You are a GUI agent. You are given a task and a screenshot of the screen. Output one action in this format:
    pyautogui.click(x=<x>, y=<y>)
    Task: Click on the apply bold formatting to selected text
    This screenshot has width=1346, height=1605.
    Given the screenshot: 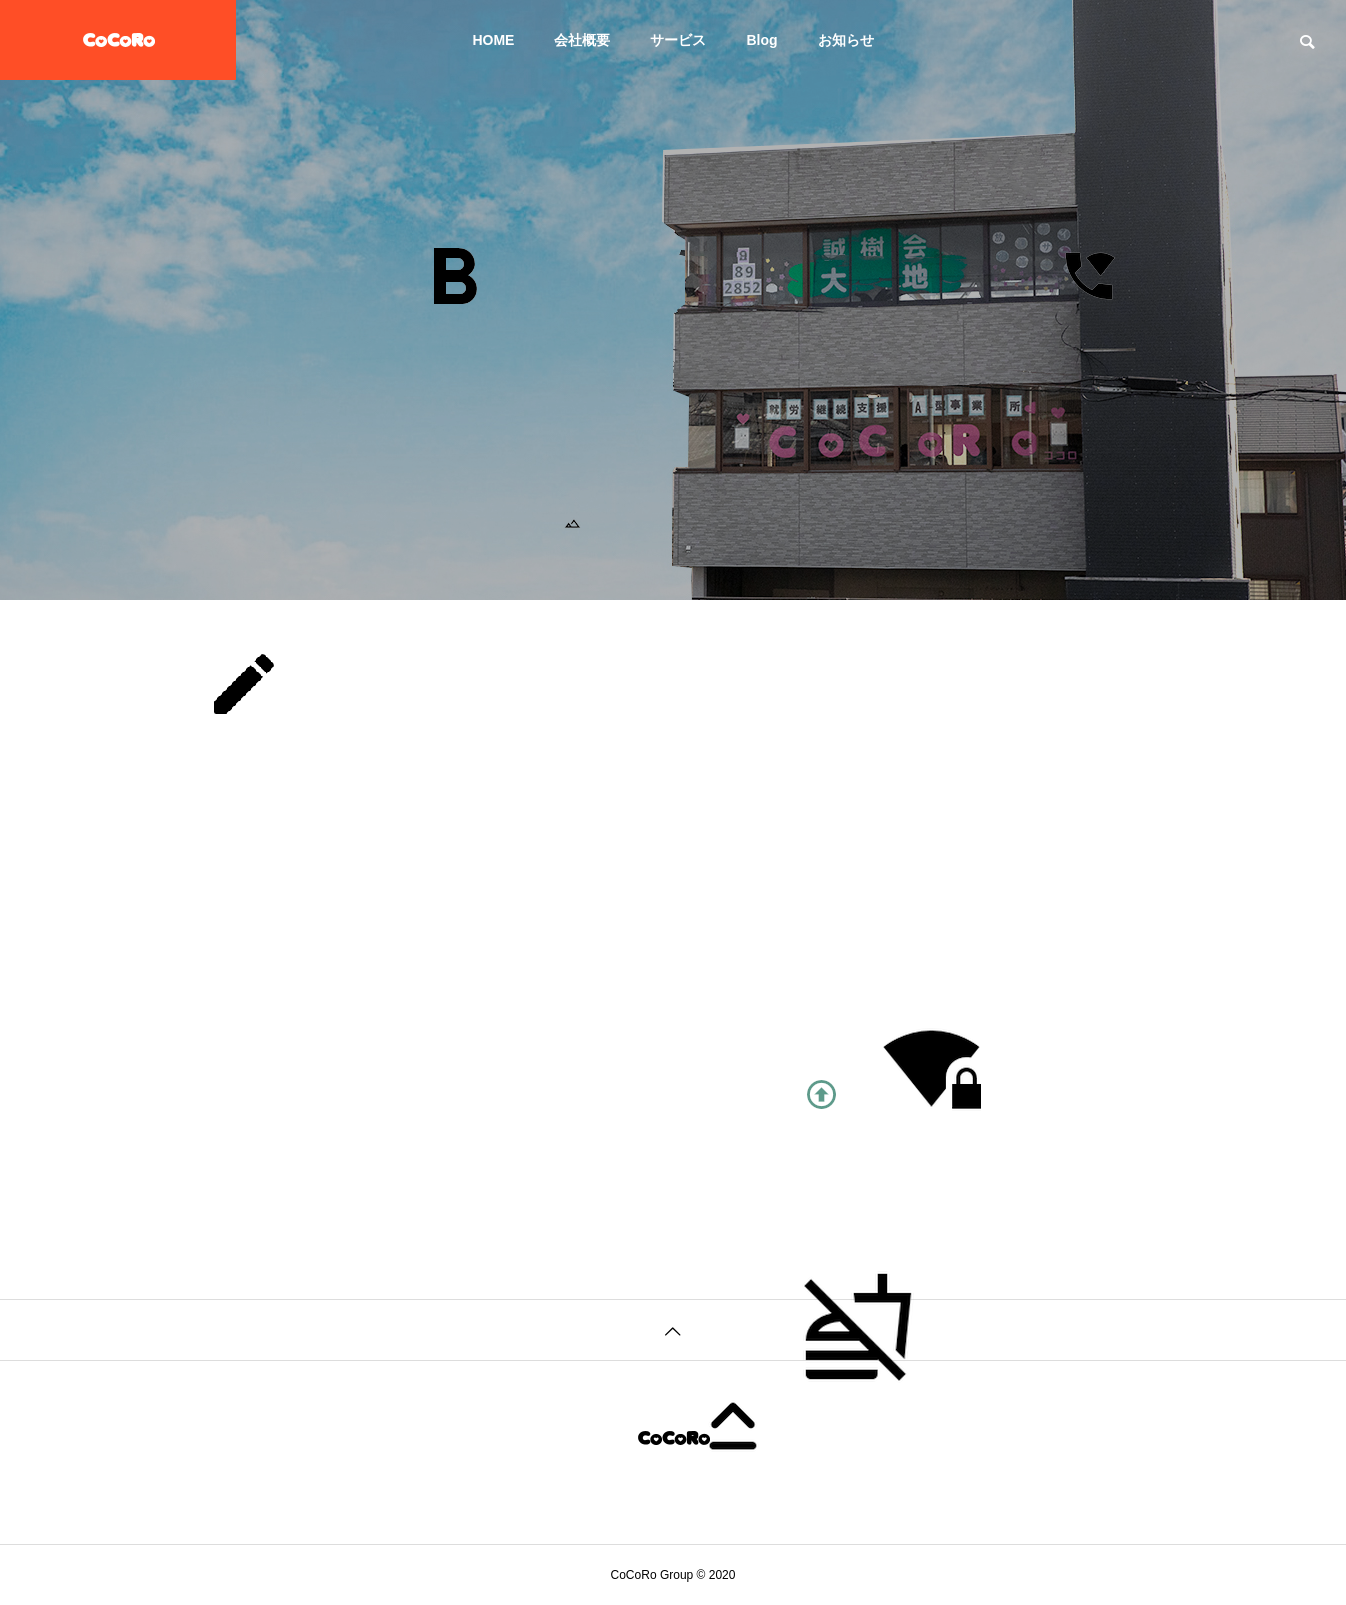 What is the action you would take?
    pyautogui.click(x=454, y=280)
    